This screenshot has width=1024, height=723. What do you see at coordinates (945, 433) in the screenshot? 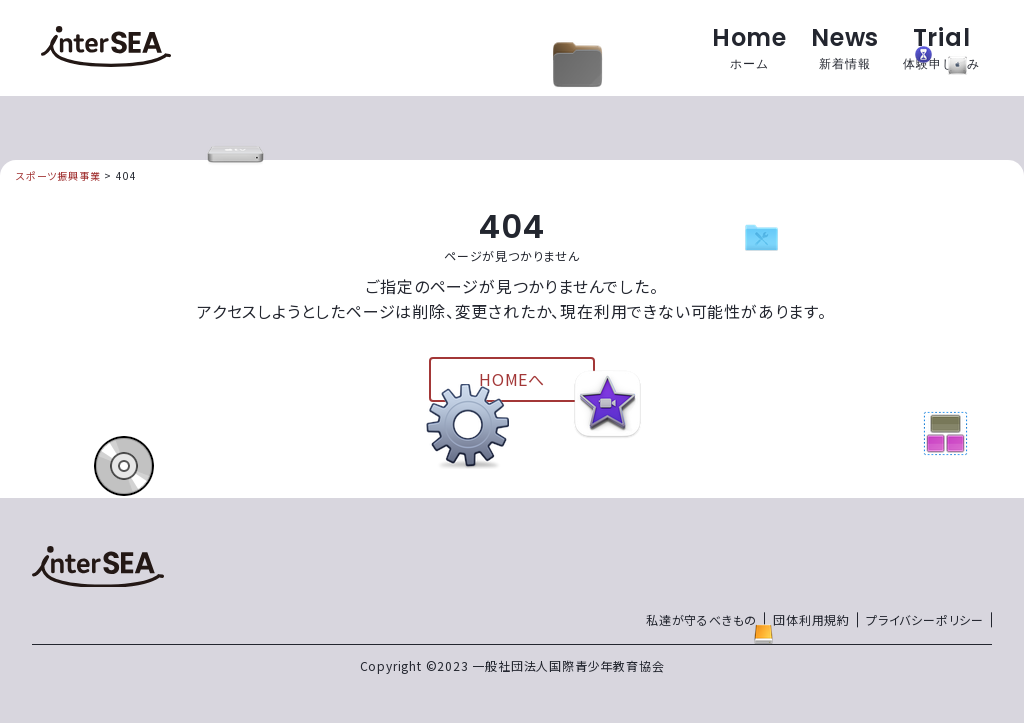
I see `select all items in the current view` at bounding box center [945, 433].